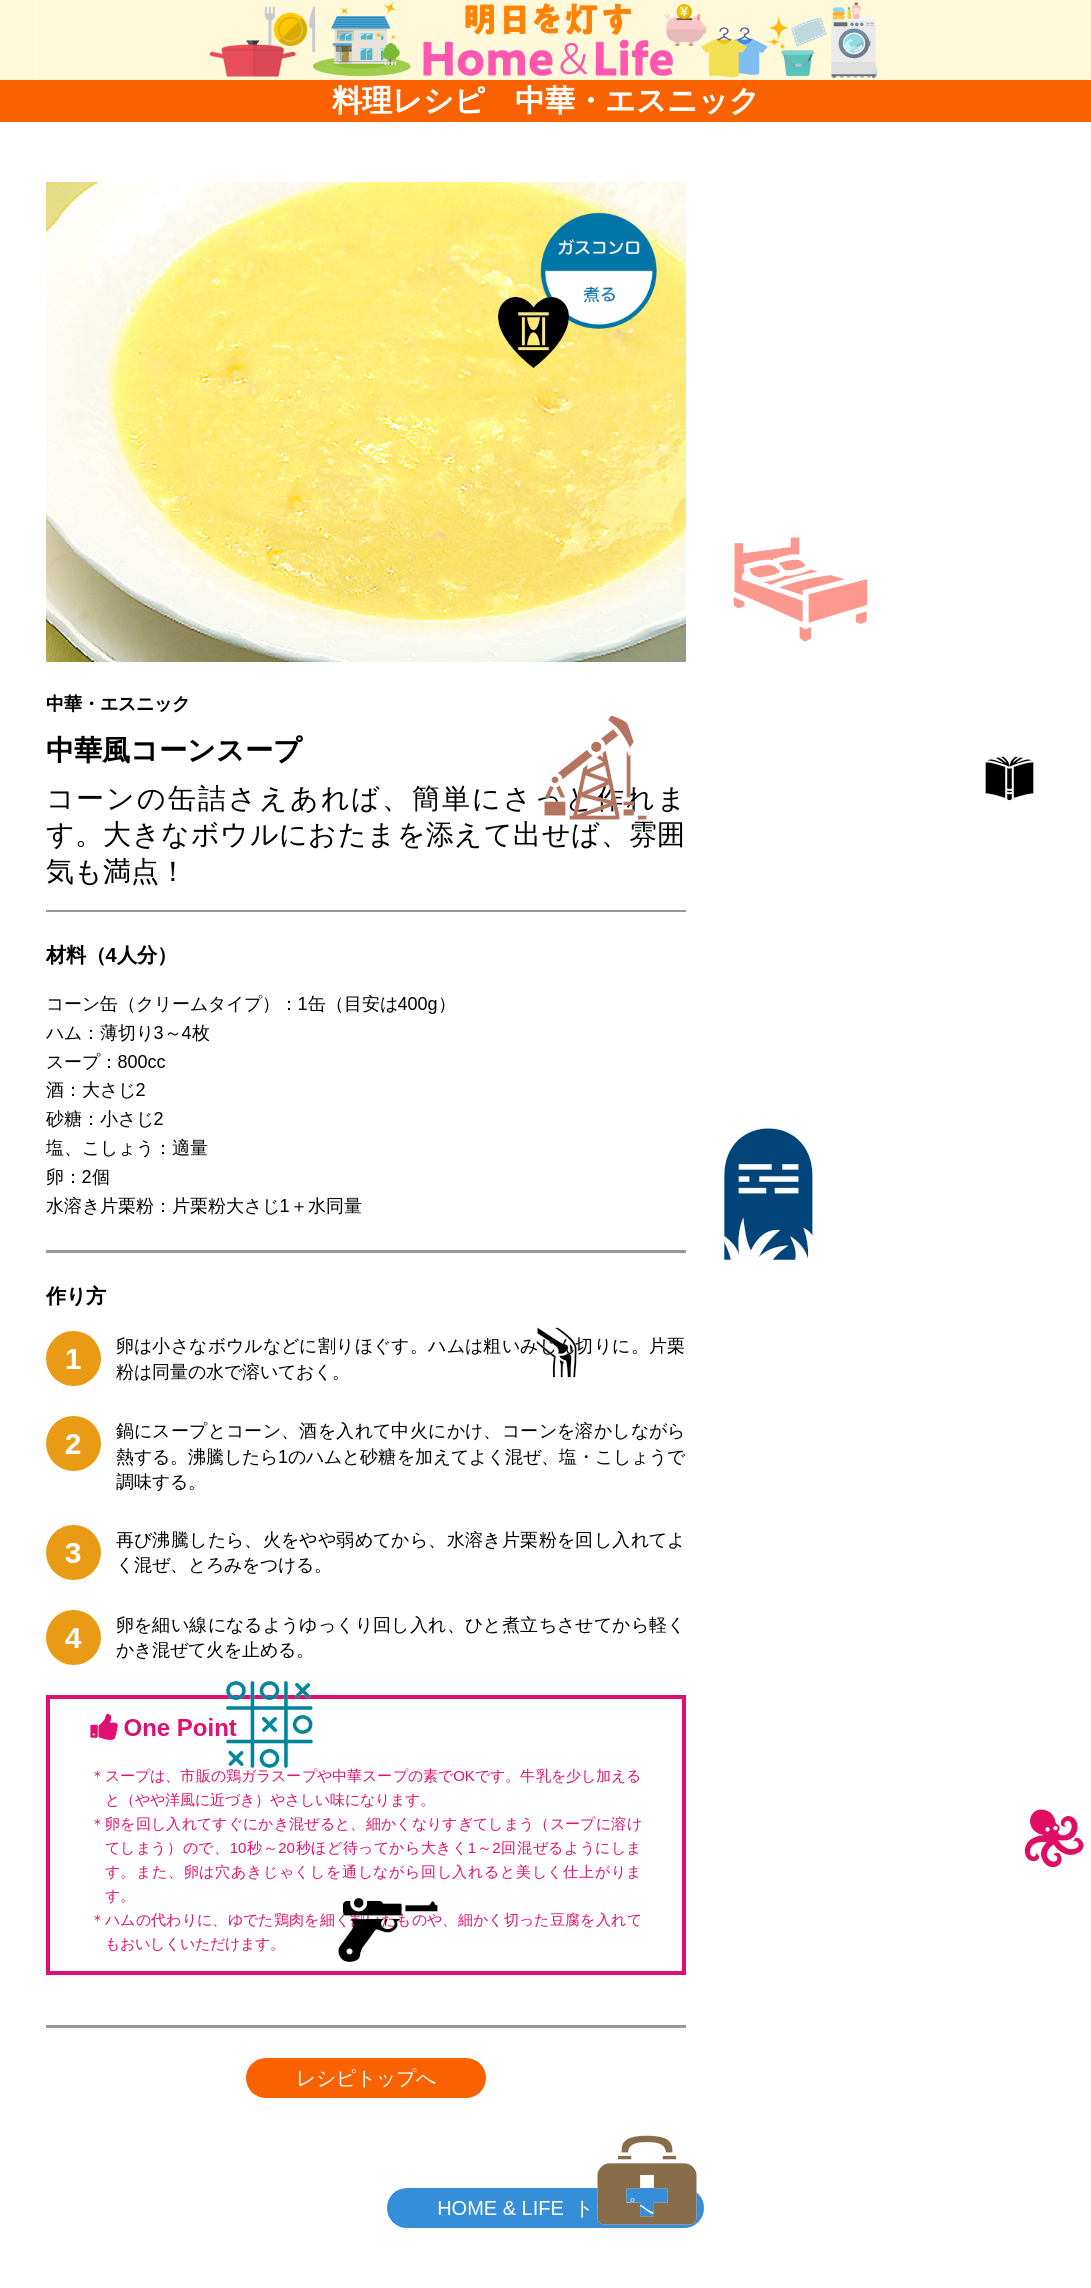 Image resolution: width=1091 pixels, height=2288 pixels. What do you see at coordinates (647, 2175) in the screenshot?
I see `access health or medical features` at bounding box center [647, 2175].